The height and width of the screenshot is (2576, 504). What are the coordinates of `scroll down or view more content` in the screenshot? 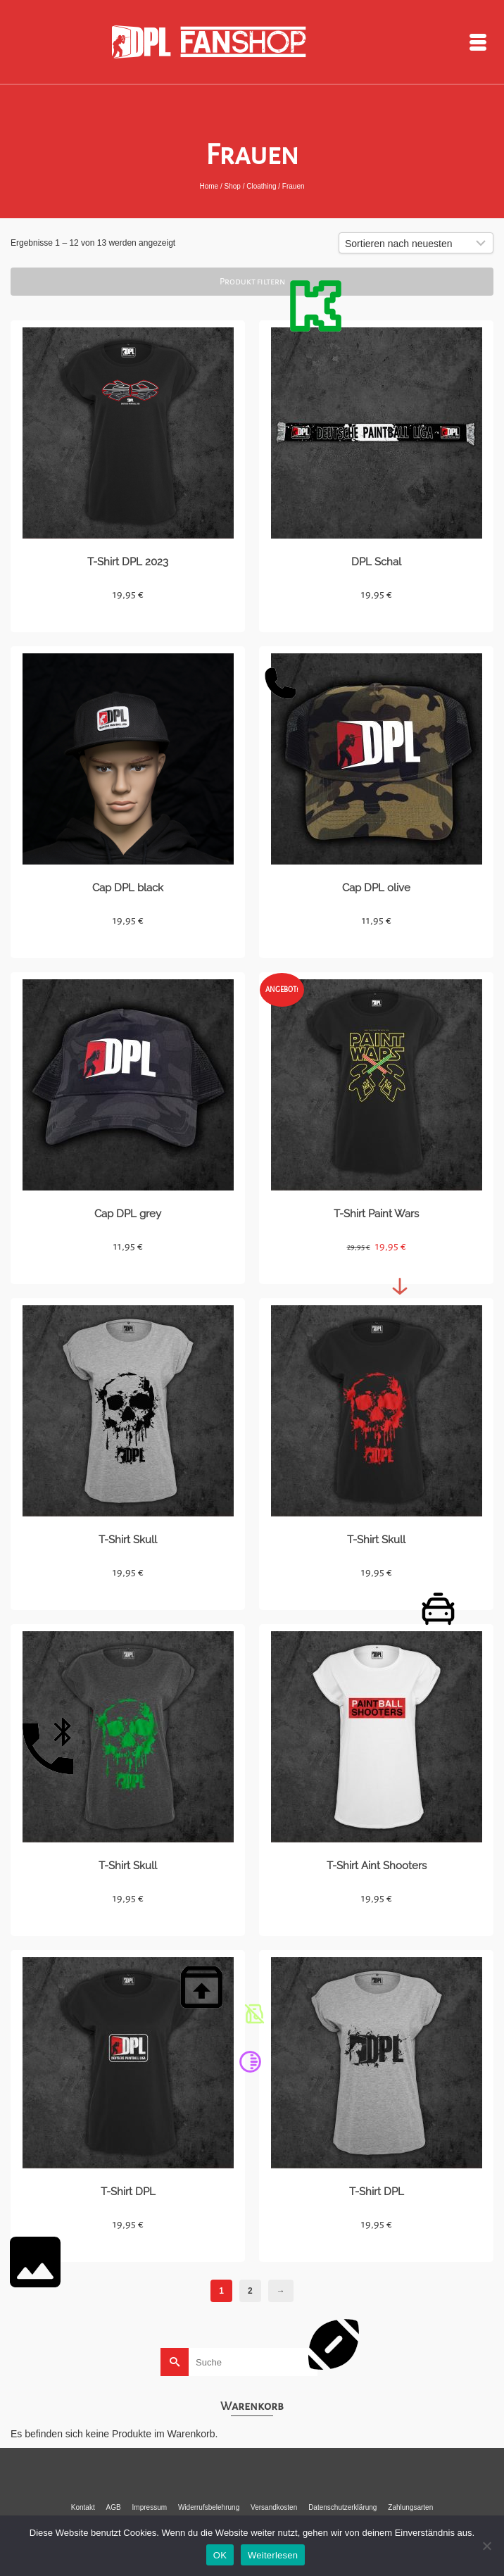 It's located at (400, 1286).